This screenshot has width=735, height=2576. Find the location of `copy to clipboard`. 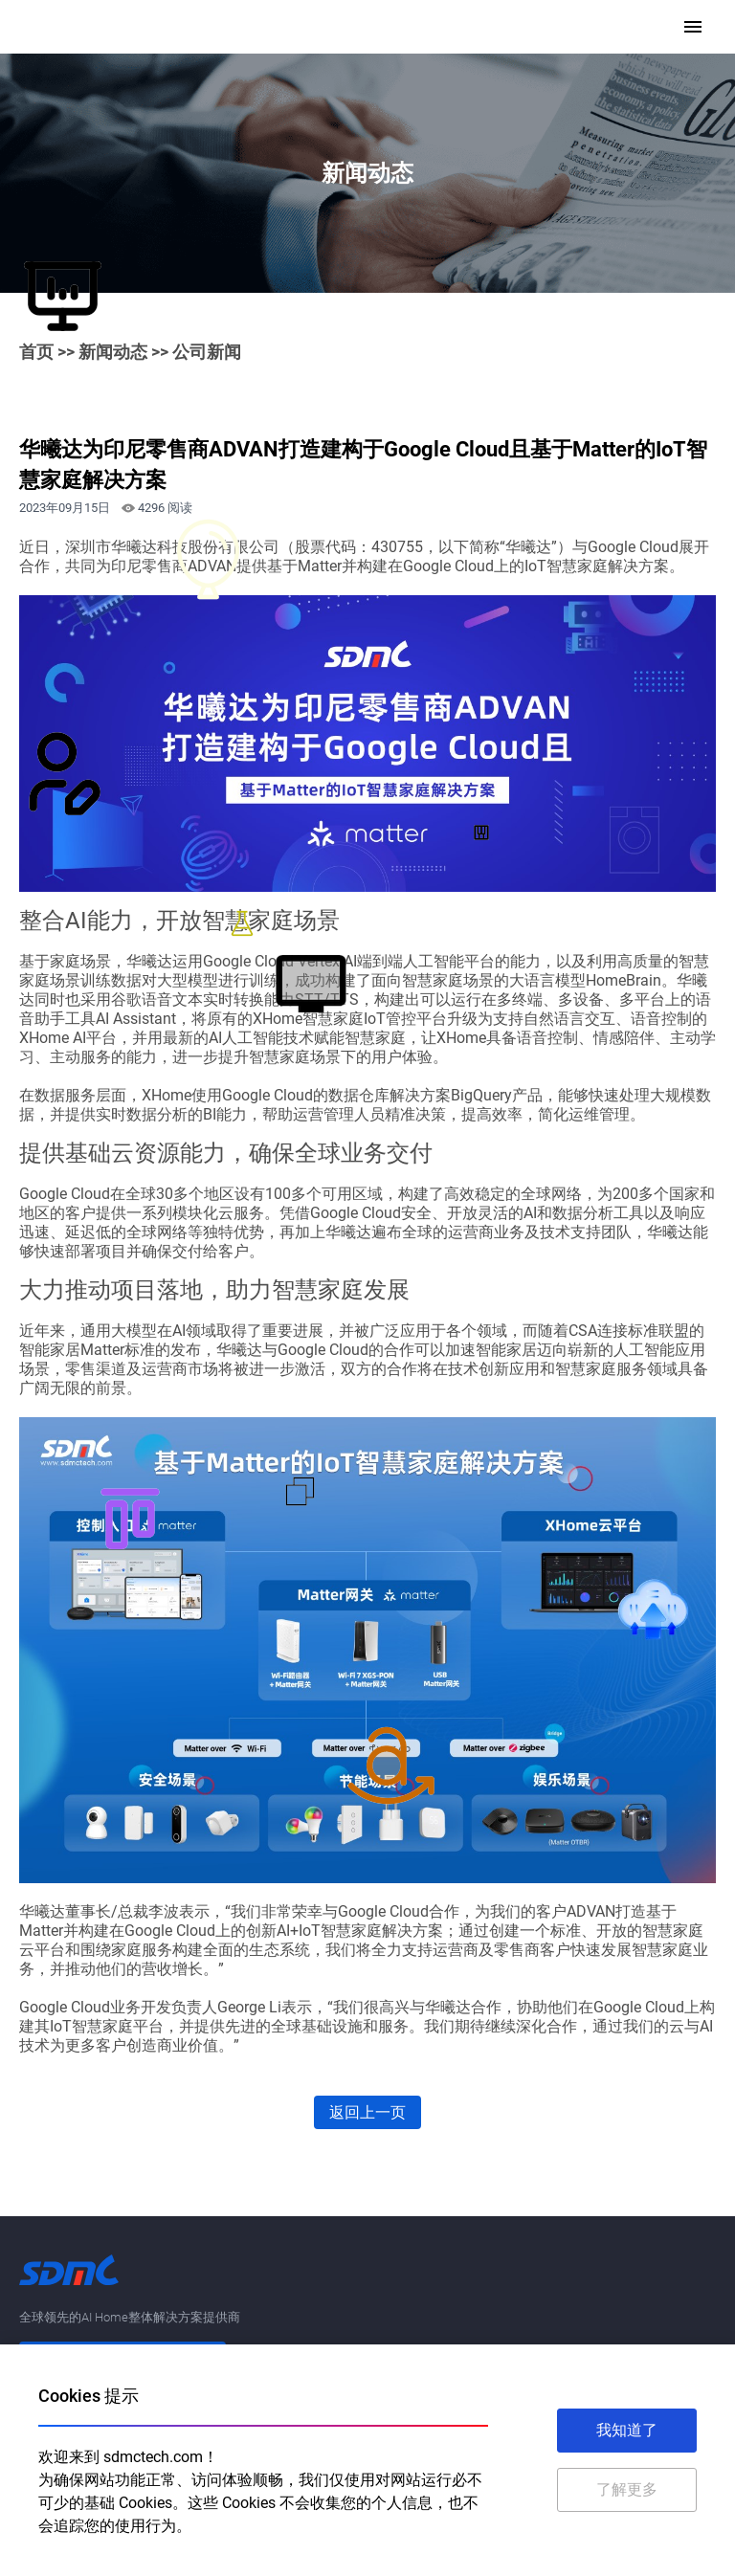

copy to clipboard is located at coordinates (300, 1491).